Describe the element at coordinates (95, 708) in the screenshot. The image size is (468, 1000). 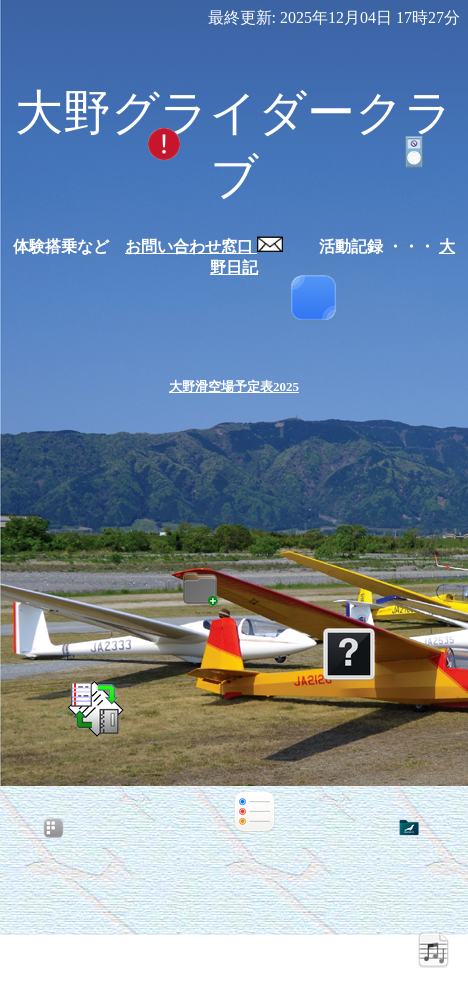
I see `convert between chinese text formats` at that location.